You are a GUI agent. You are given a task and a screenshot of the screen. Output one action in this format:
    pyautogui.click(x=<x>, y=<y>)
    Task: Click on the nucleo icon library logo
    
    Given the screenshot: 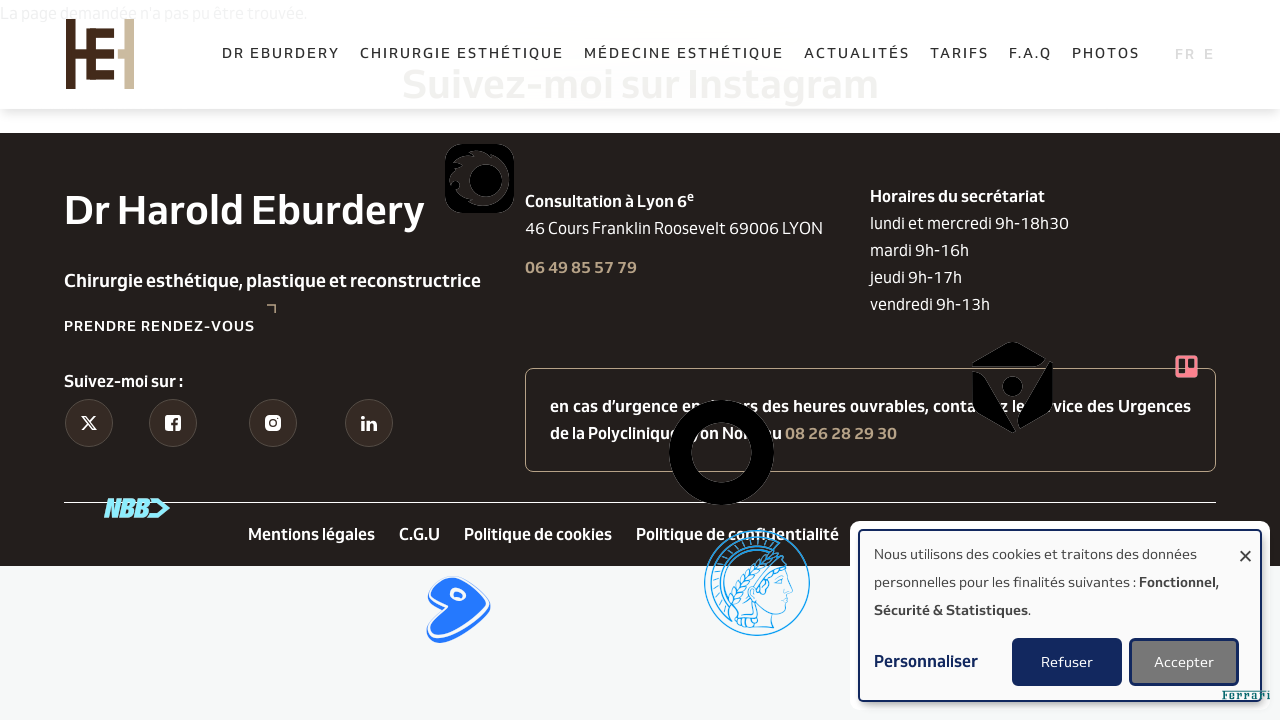 What is the action you would take?
    pyautogui.click(x=1012, y=387)
    